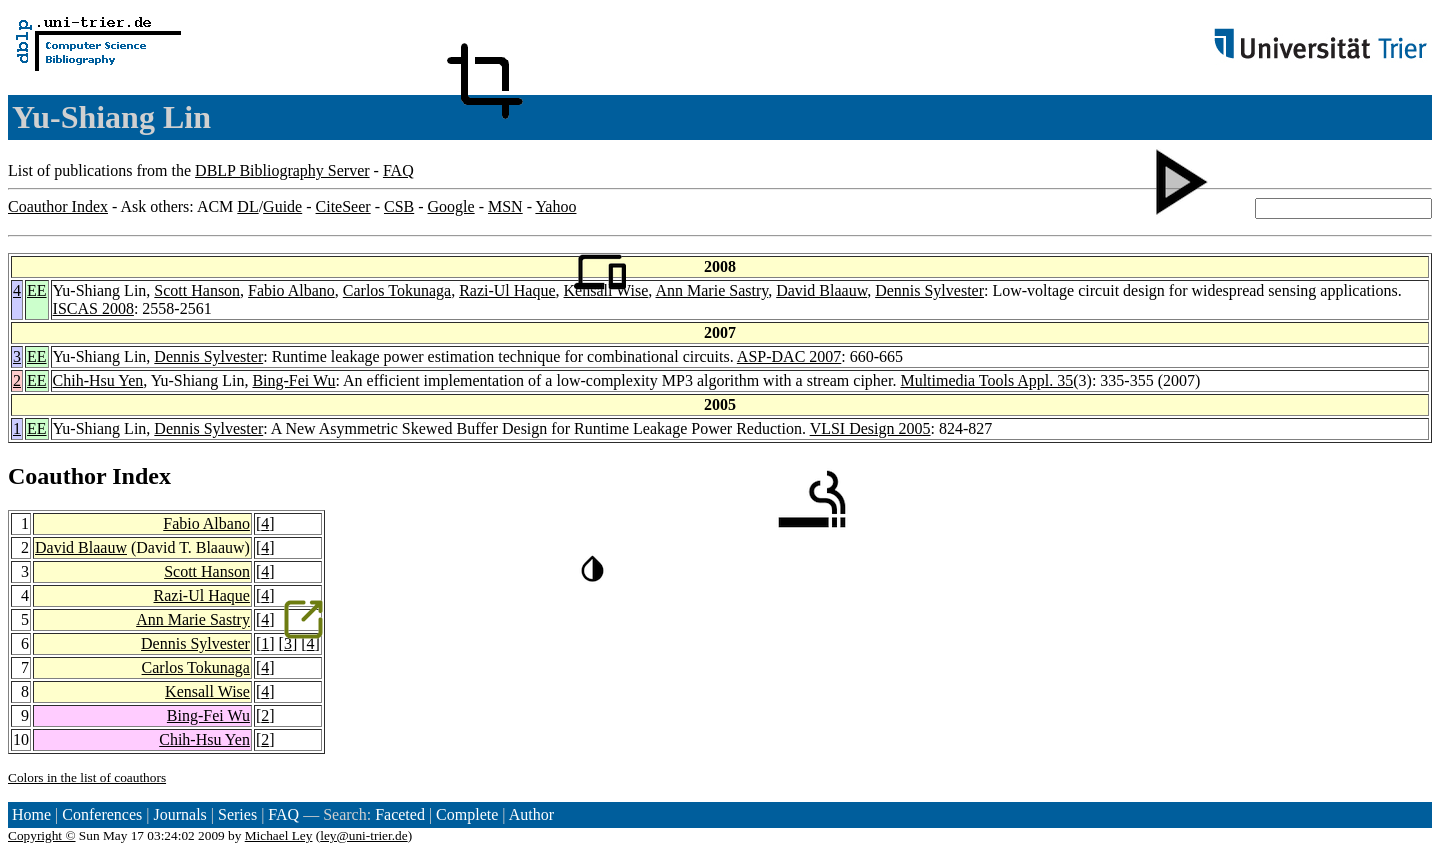 This screenshot has width=1440, height=860. Describe the element at coordinates (592, 568) in the screenshot. I see `toggle color inversion or contrast settings` at that location.